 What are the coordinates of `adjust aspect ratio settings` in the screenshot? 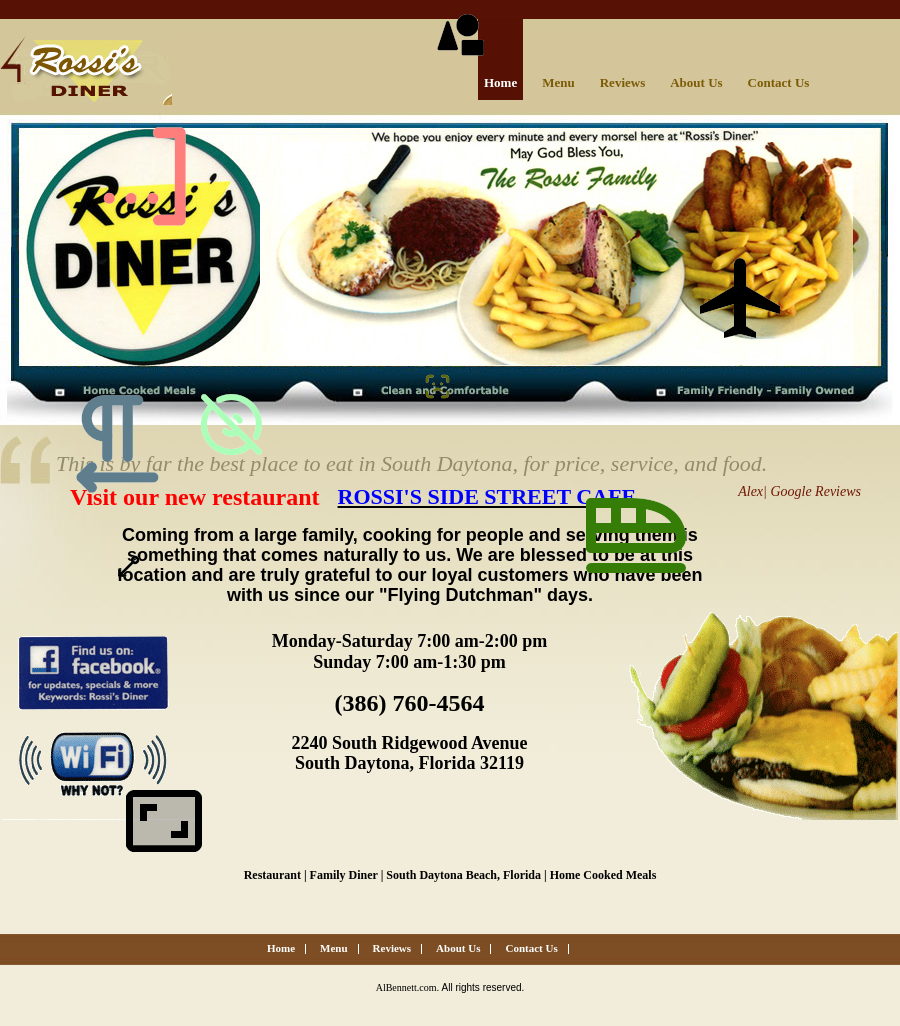 It's located at (164, 821).